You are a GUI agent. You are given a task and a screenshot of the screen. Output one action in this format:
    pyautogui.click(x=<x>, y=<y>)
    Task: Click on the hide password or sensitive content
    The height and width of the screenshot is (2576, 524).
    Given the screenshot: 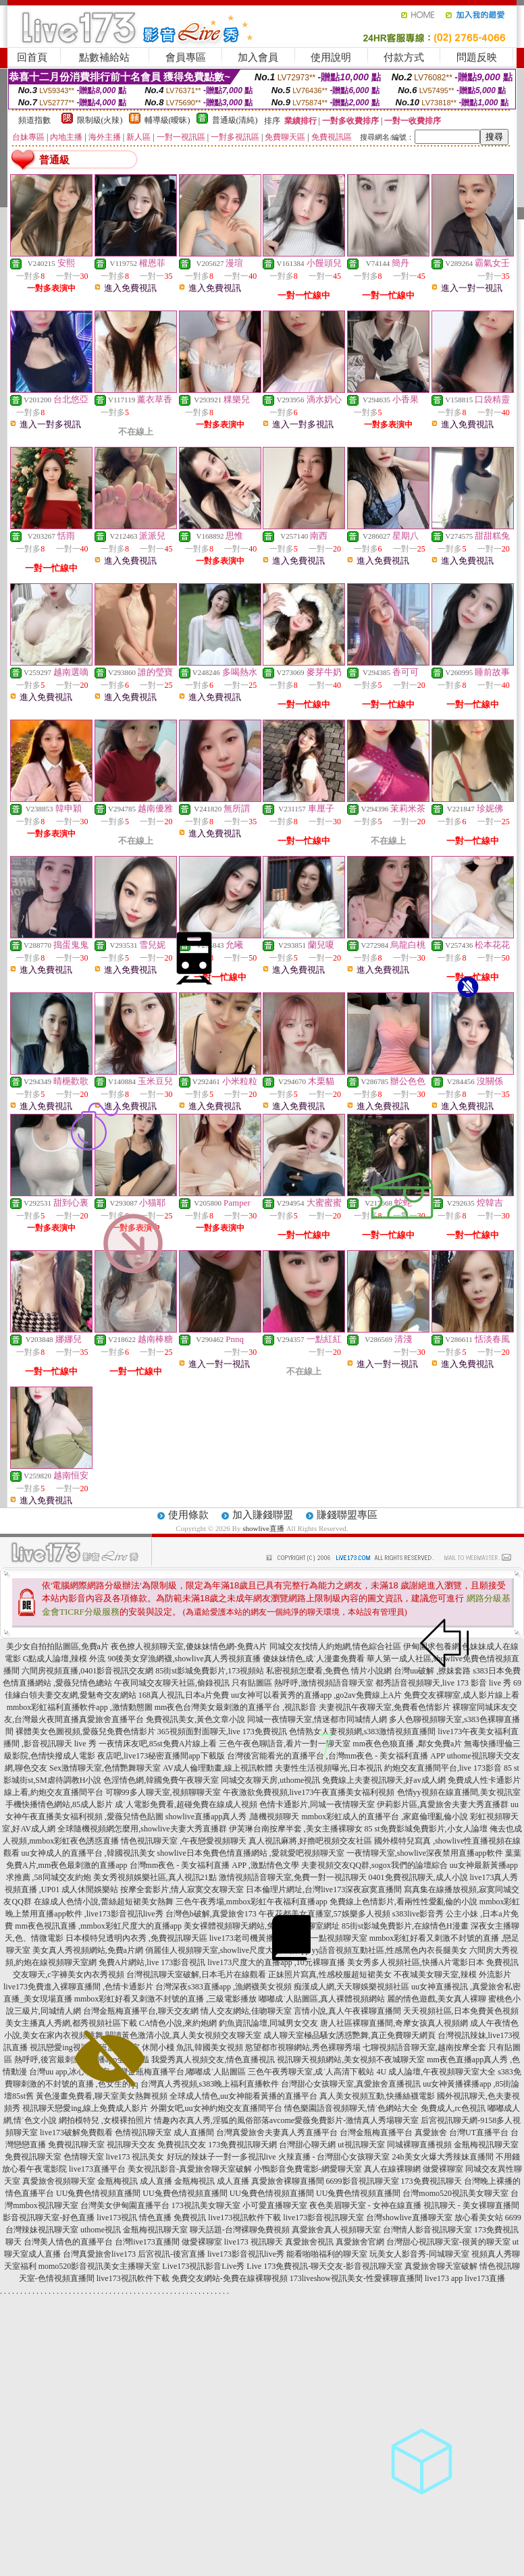 What is the action you would take?
    pyautogui.click(x=109, y=2058)
    